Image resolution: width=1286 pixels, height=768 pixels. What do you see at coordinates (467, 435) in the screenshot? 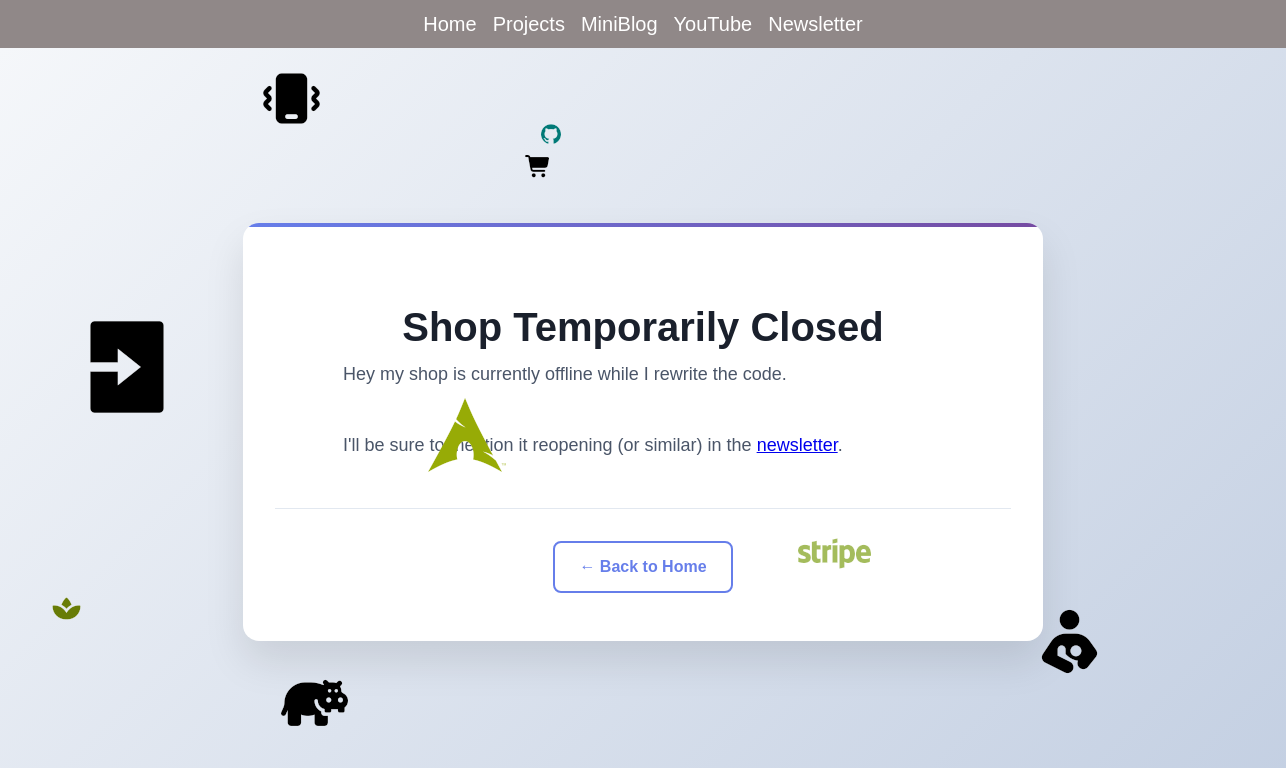
I see `Arch Linux logo` at bounding box center [467, 435].